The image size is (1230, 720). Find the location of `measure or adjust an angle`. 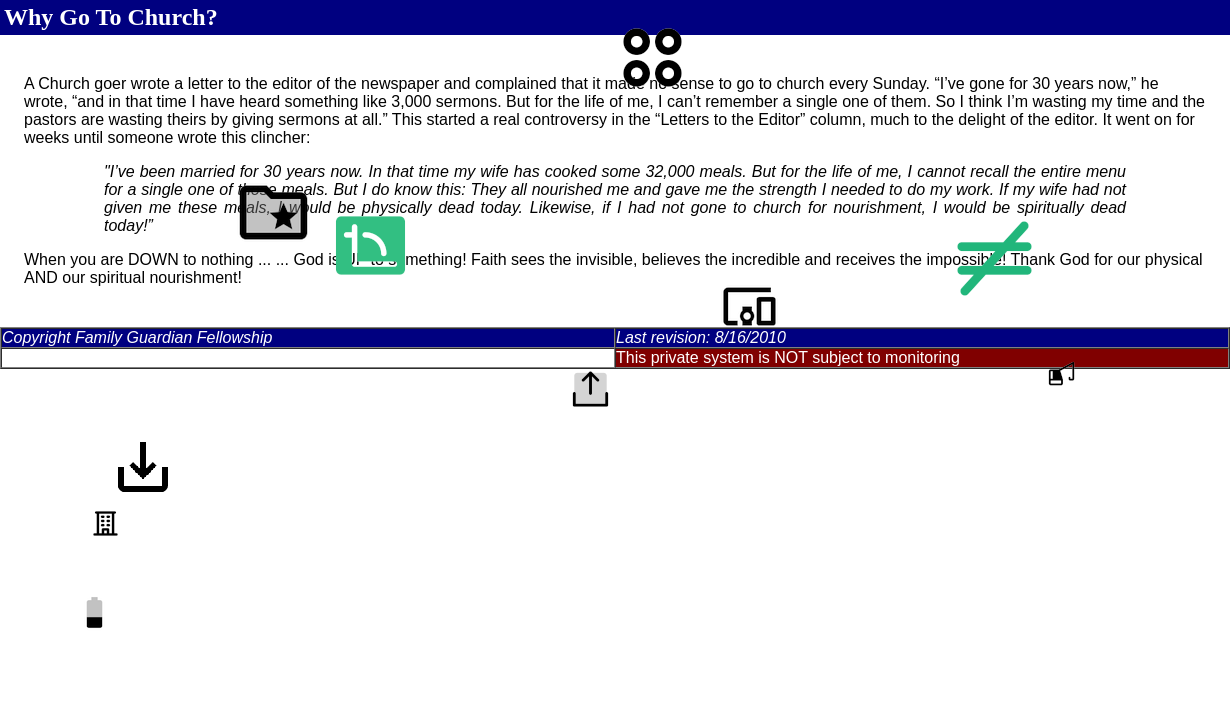

measure or adjust an angle is located at coordinates (370, 245).